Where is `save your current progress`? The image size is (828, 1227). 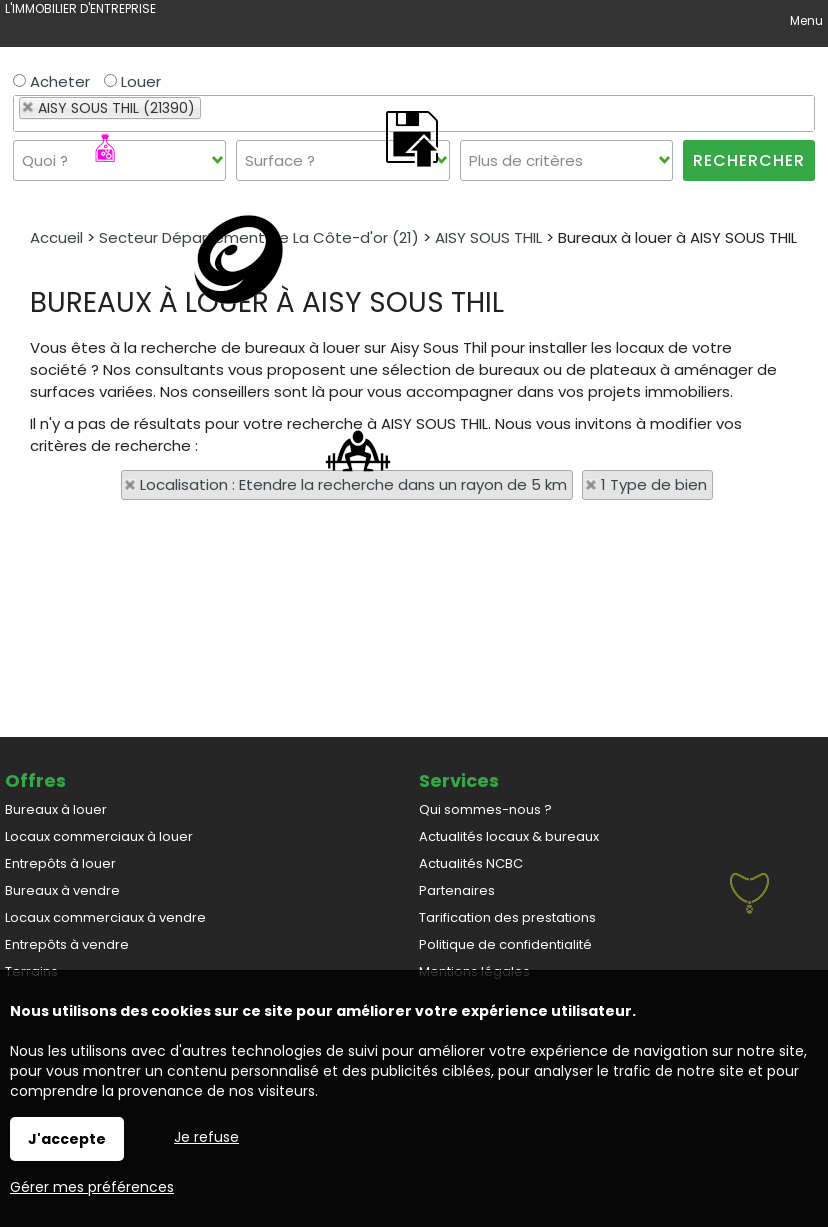 save your current progress is located at coordinates (412, 137).